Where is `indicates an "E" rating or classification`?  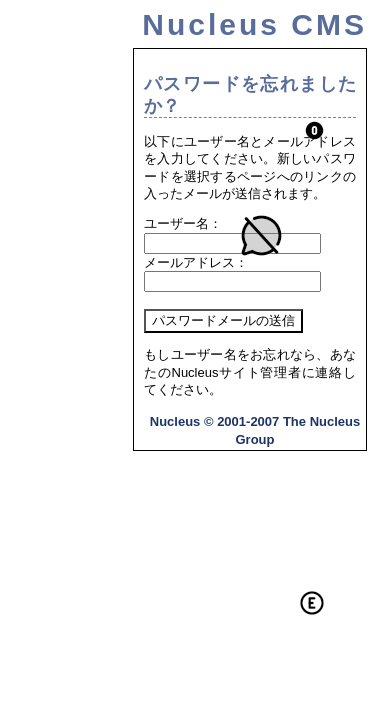
indicates an "E" rating or classification is located at coordinates (312, 603).